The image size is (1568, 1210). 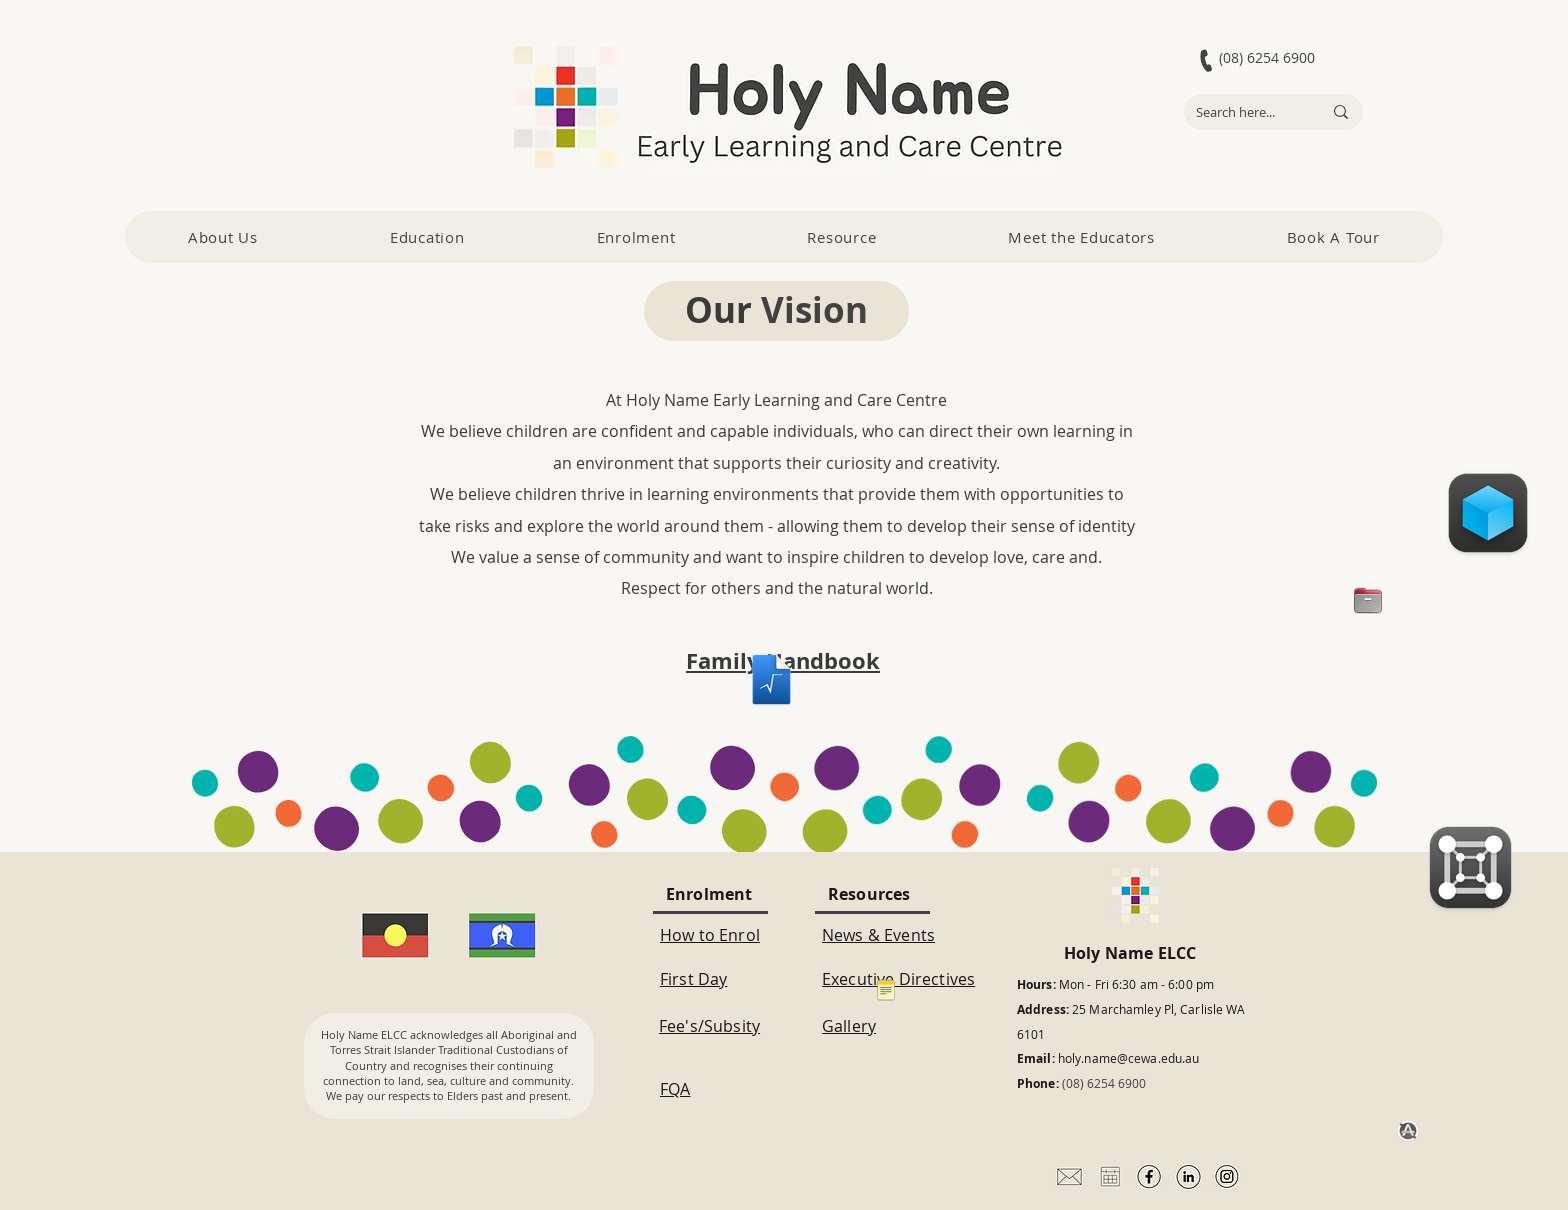 I want to click on open the file manager application, so click(x=1368, y=600).